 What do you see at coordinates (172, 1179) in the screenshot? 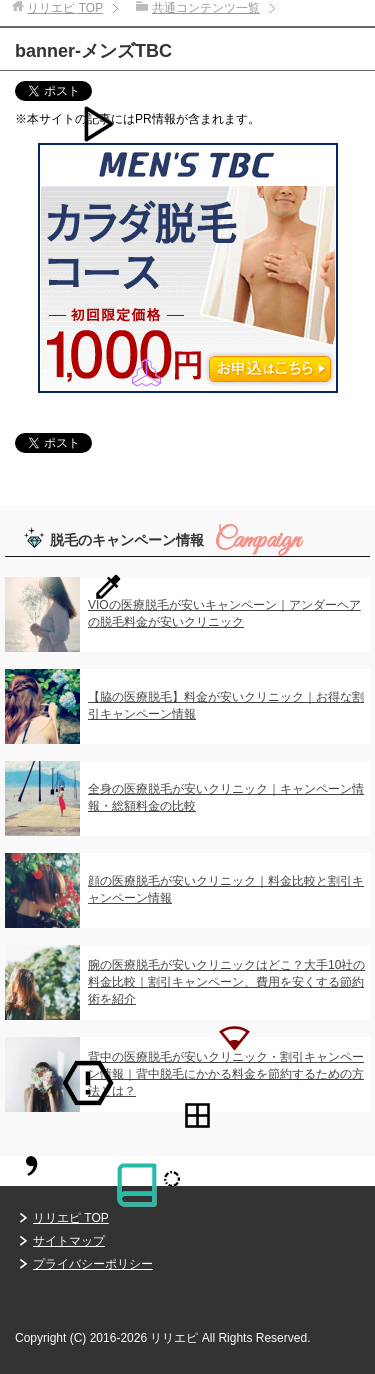
I see `link to codacy code quality platform` at bounding box center [172, 1179].